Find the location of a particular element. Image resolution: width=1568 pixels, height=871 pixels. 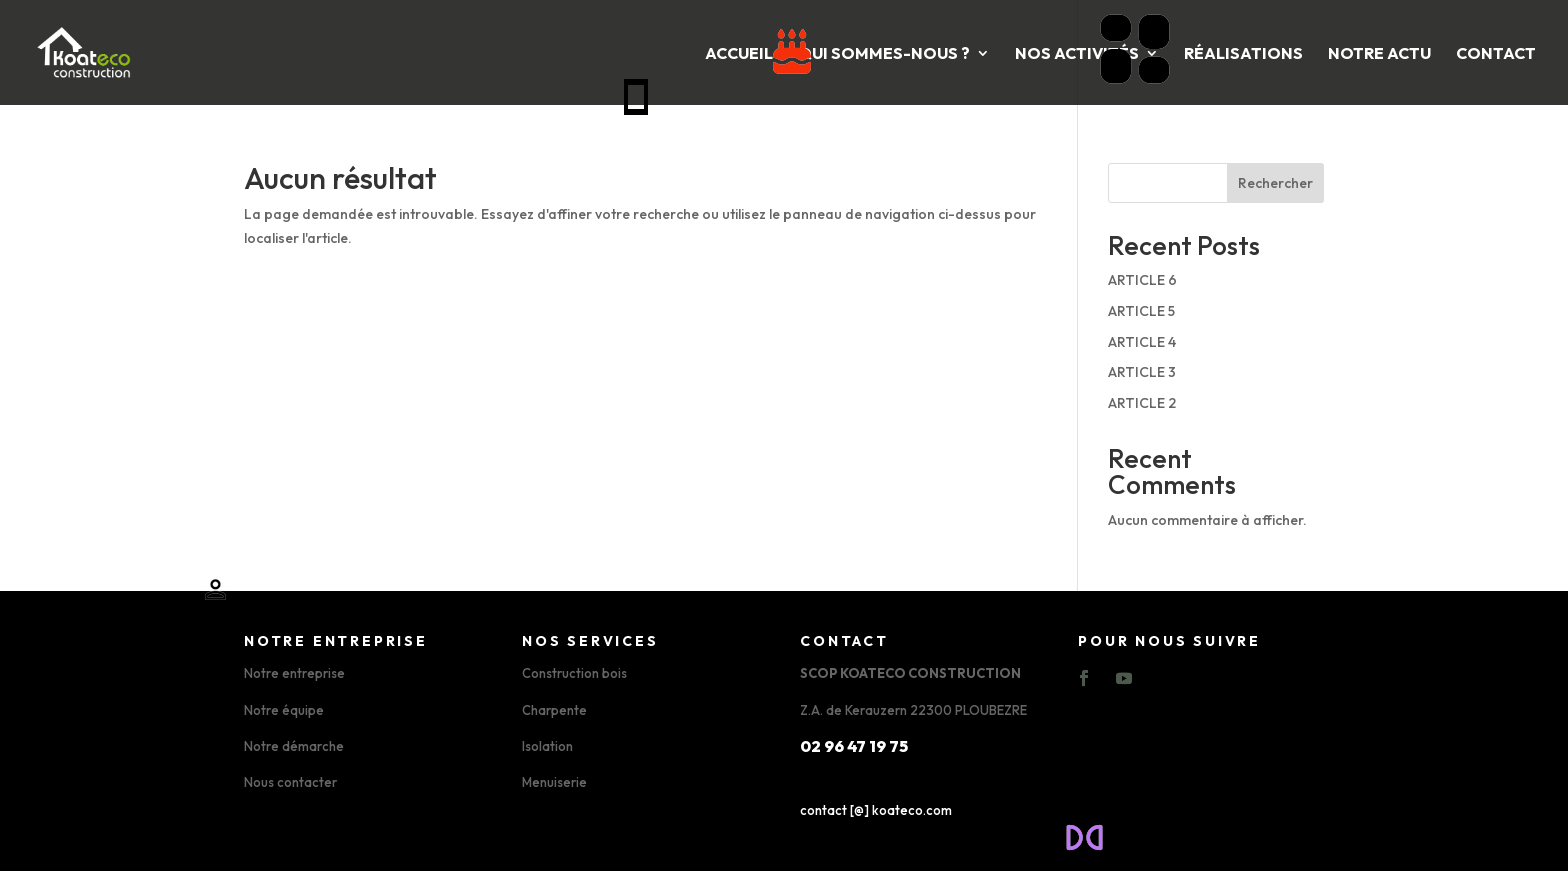

view your profile is located at coordinates (215, 589).